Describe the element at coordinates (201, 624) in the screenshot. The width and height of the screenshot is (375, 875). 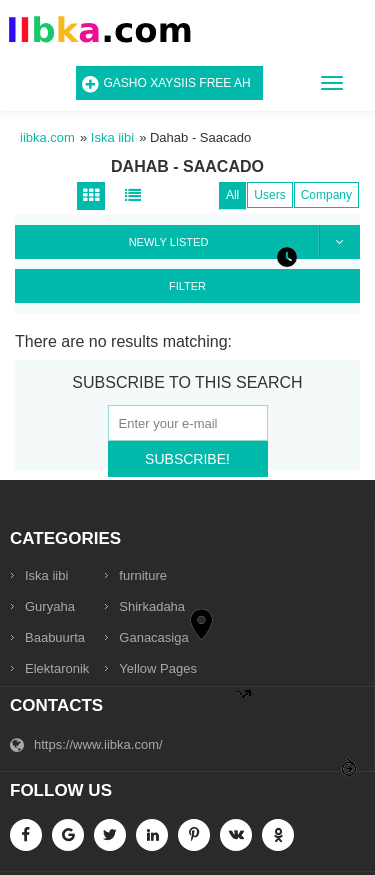
I see `view current location on map` at that location.